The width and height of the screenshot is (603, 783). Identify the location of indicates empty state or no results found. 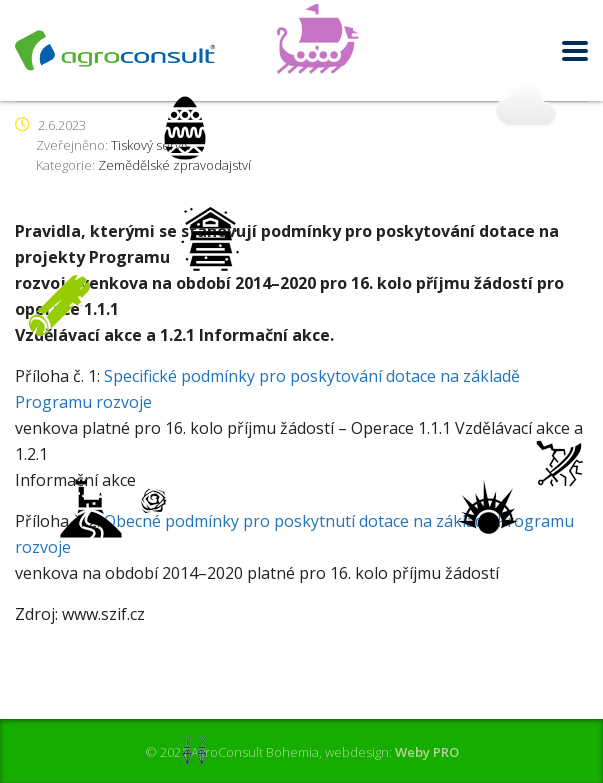
(153, 500).